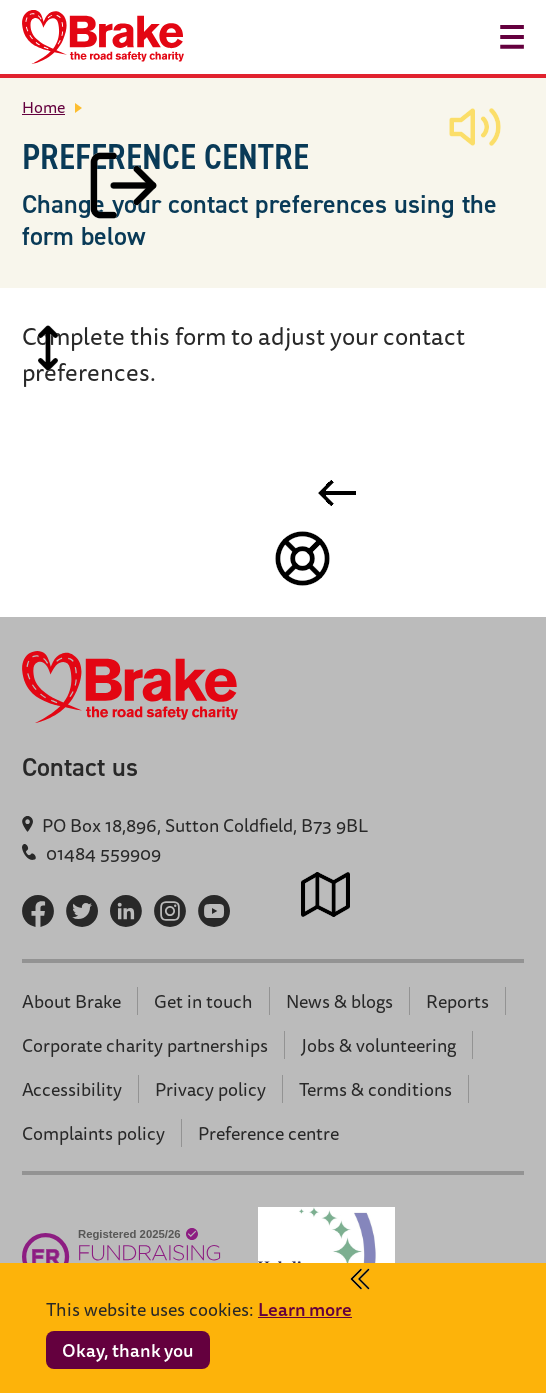 This screenshot has width=546, height=1393. Describe the element at coordinates (475, 127) in the screenshot. I see `adjust audio volume` at that location.